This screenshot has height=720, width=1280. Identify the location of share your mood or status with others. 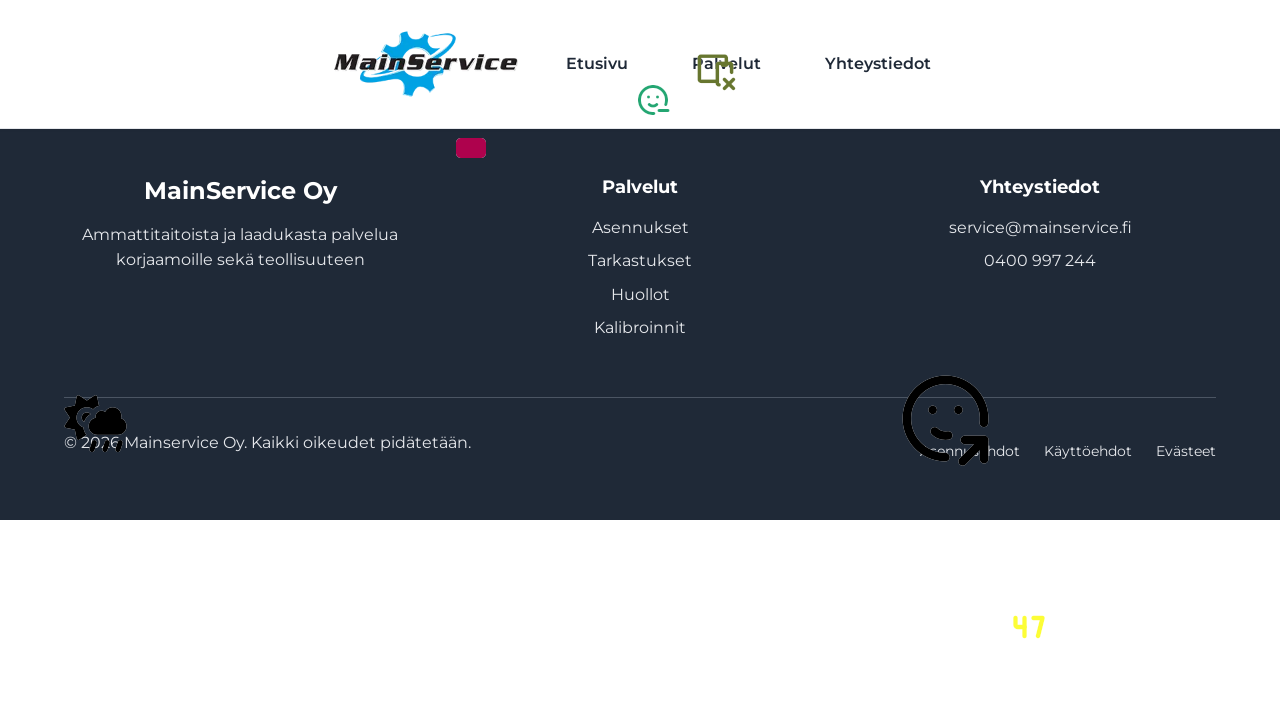
(945, 418).